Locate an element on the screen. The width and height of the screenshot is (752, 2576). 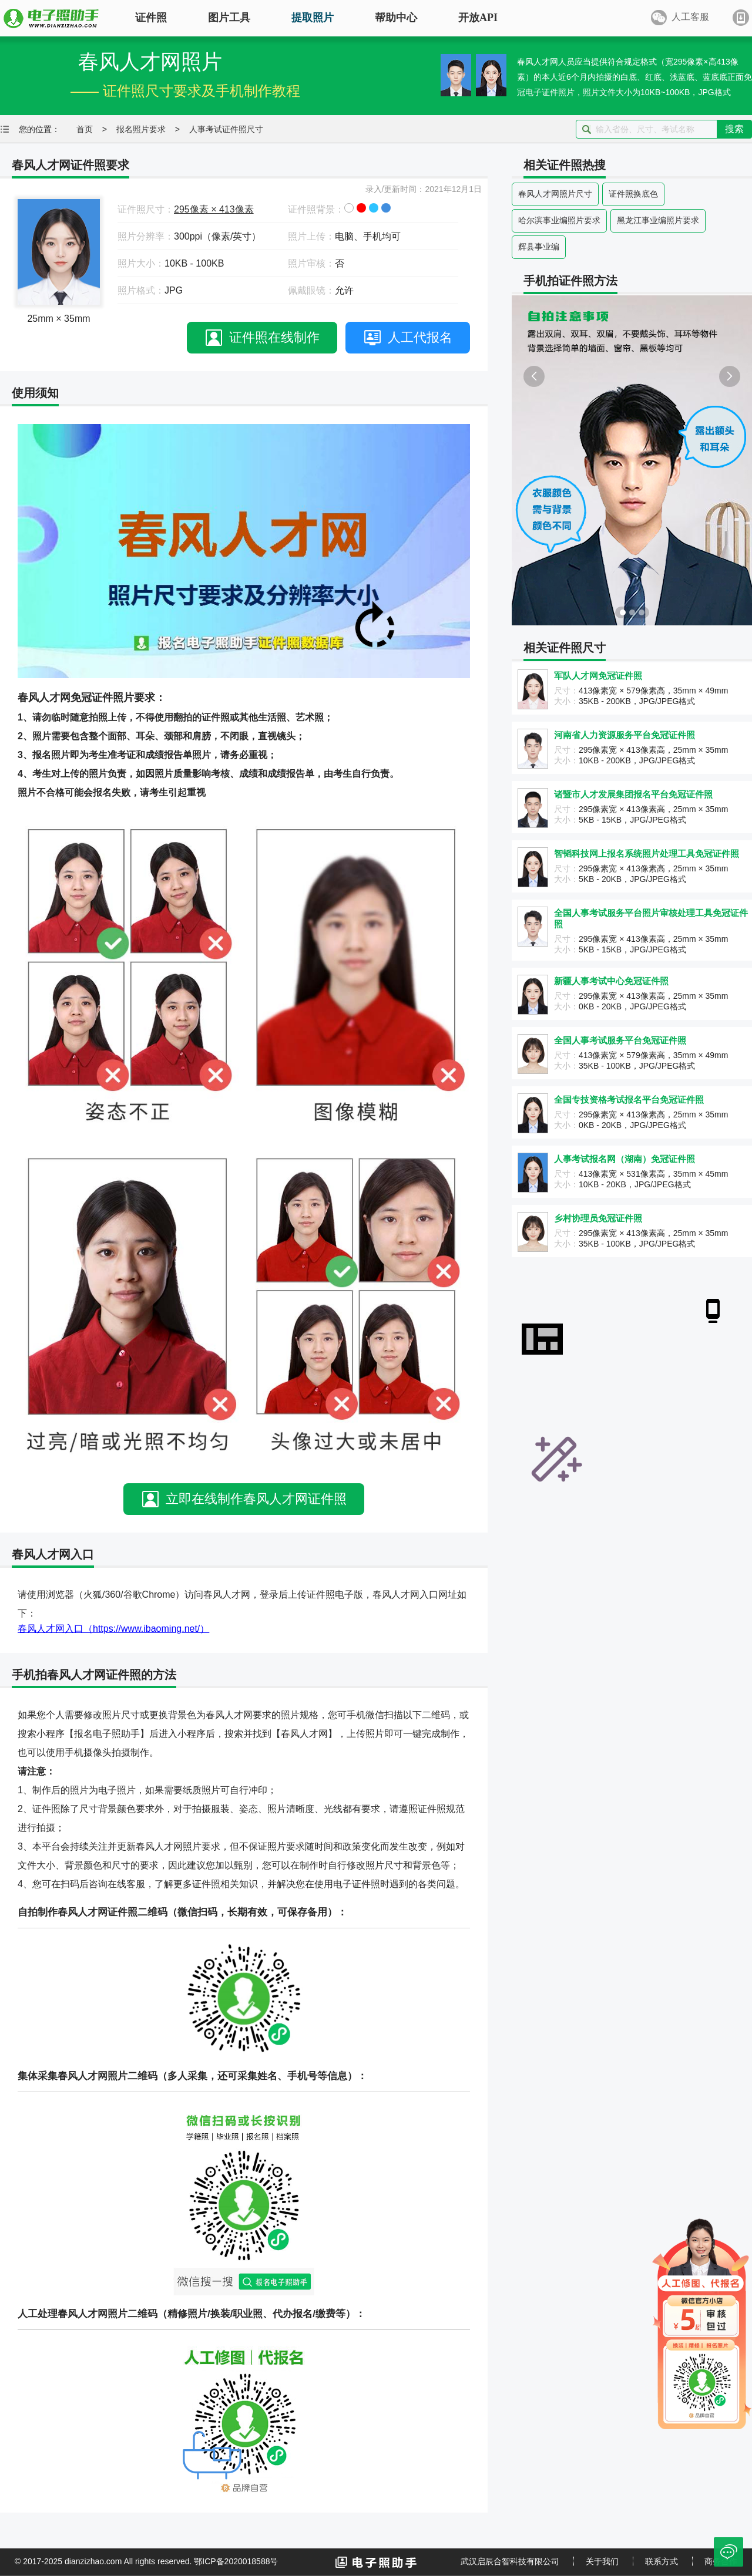
switch to quilt or mosaic view layout is located at coordinates (540, 1340).